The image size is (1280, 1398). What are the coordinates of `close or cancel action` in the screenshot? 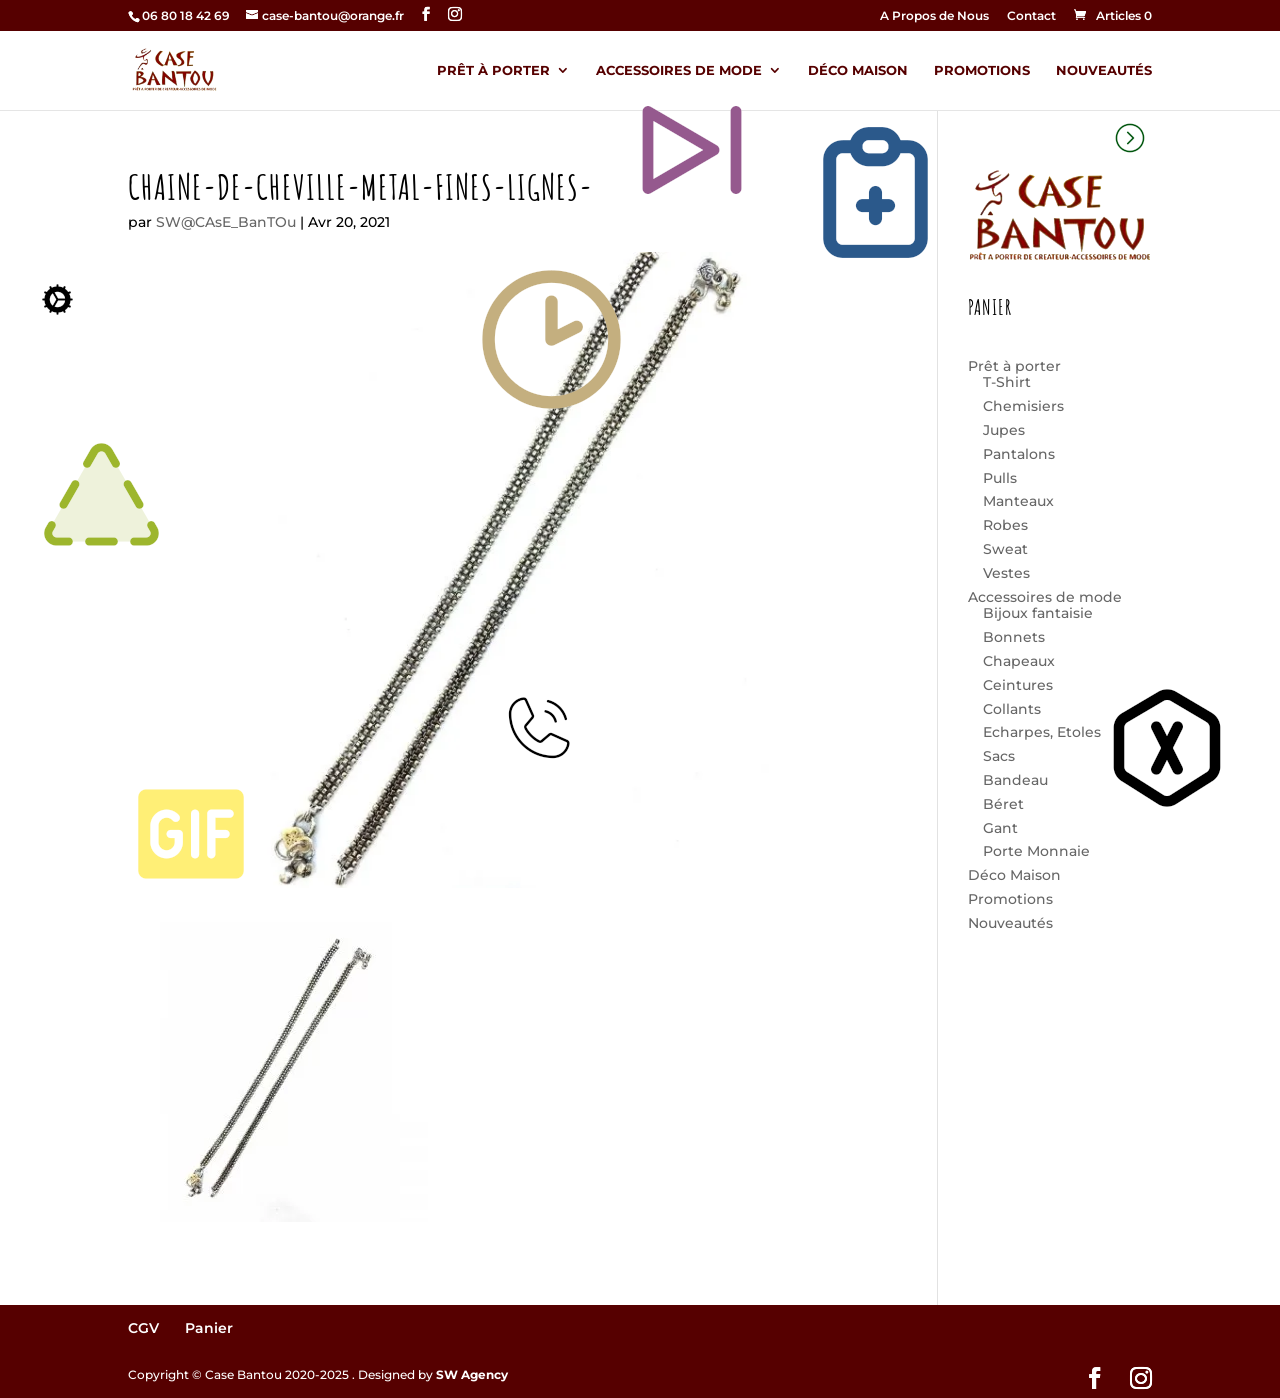 It's located at (1167, 748).